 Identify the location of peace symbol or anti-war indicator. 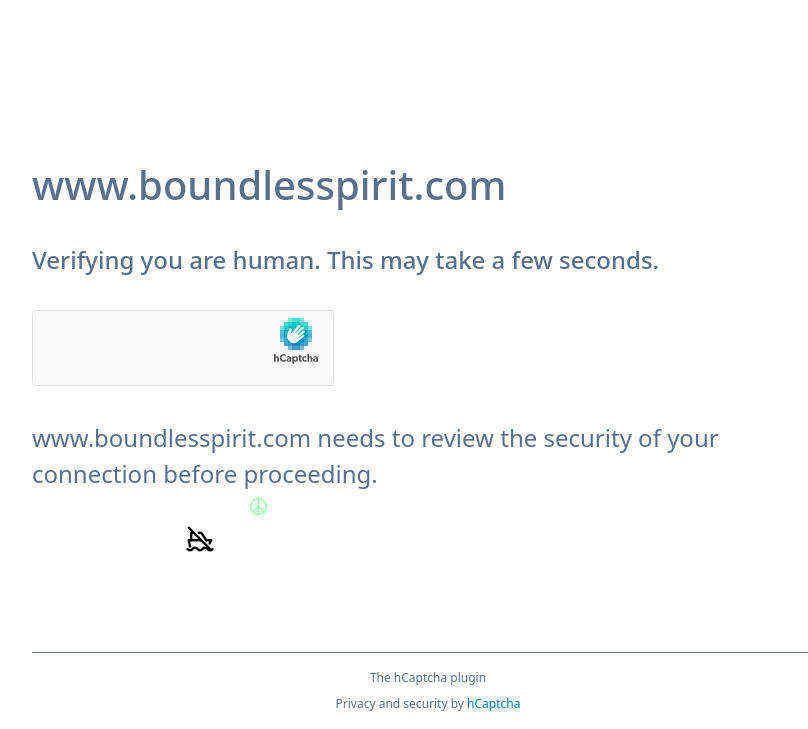
(258, 506).